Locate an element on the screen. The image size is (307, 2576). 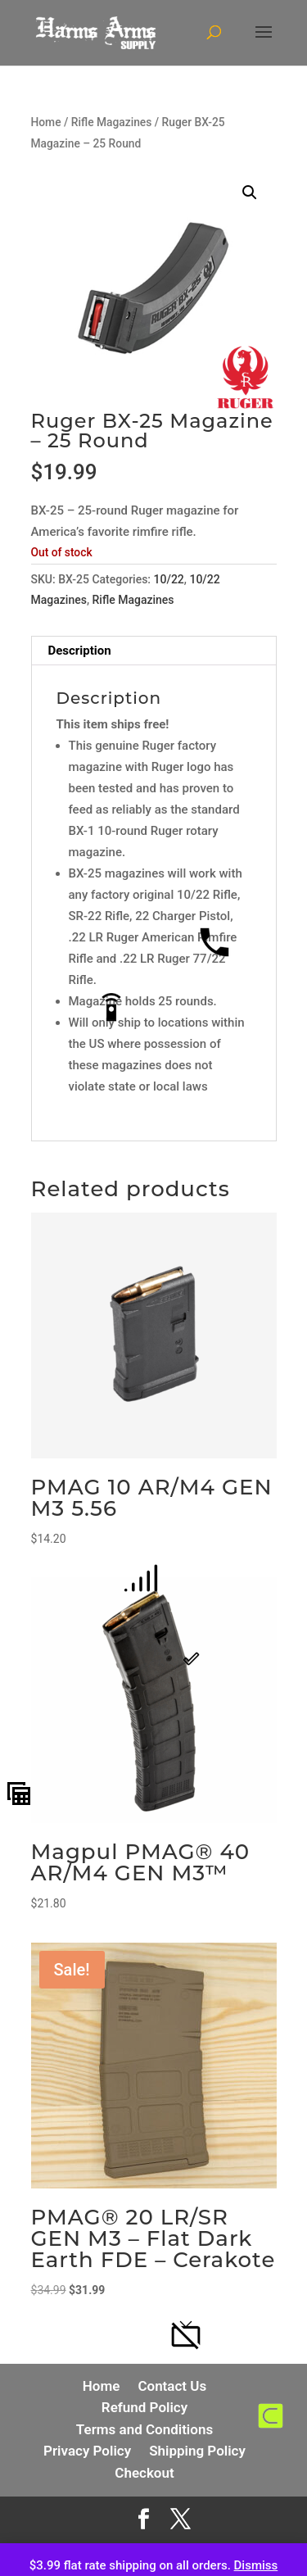
make a phone call is located at coordinates (214, 942).